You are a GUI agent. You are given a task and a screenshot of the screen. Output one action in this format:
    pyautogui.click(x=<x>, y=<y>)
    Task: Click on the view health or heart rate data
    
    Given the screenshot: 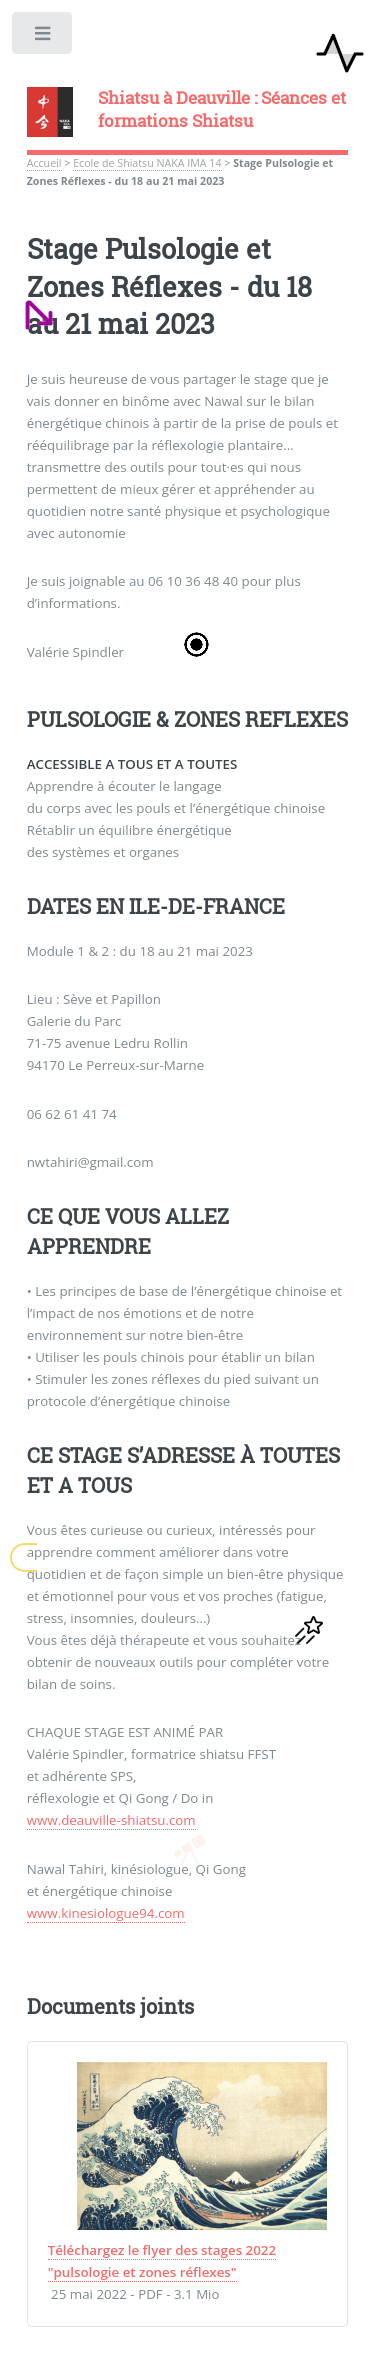 What is the action you would take?
    pyautogui.click(x=340, y=54)
    